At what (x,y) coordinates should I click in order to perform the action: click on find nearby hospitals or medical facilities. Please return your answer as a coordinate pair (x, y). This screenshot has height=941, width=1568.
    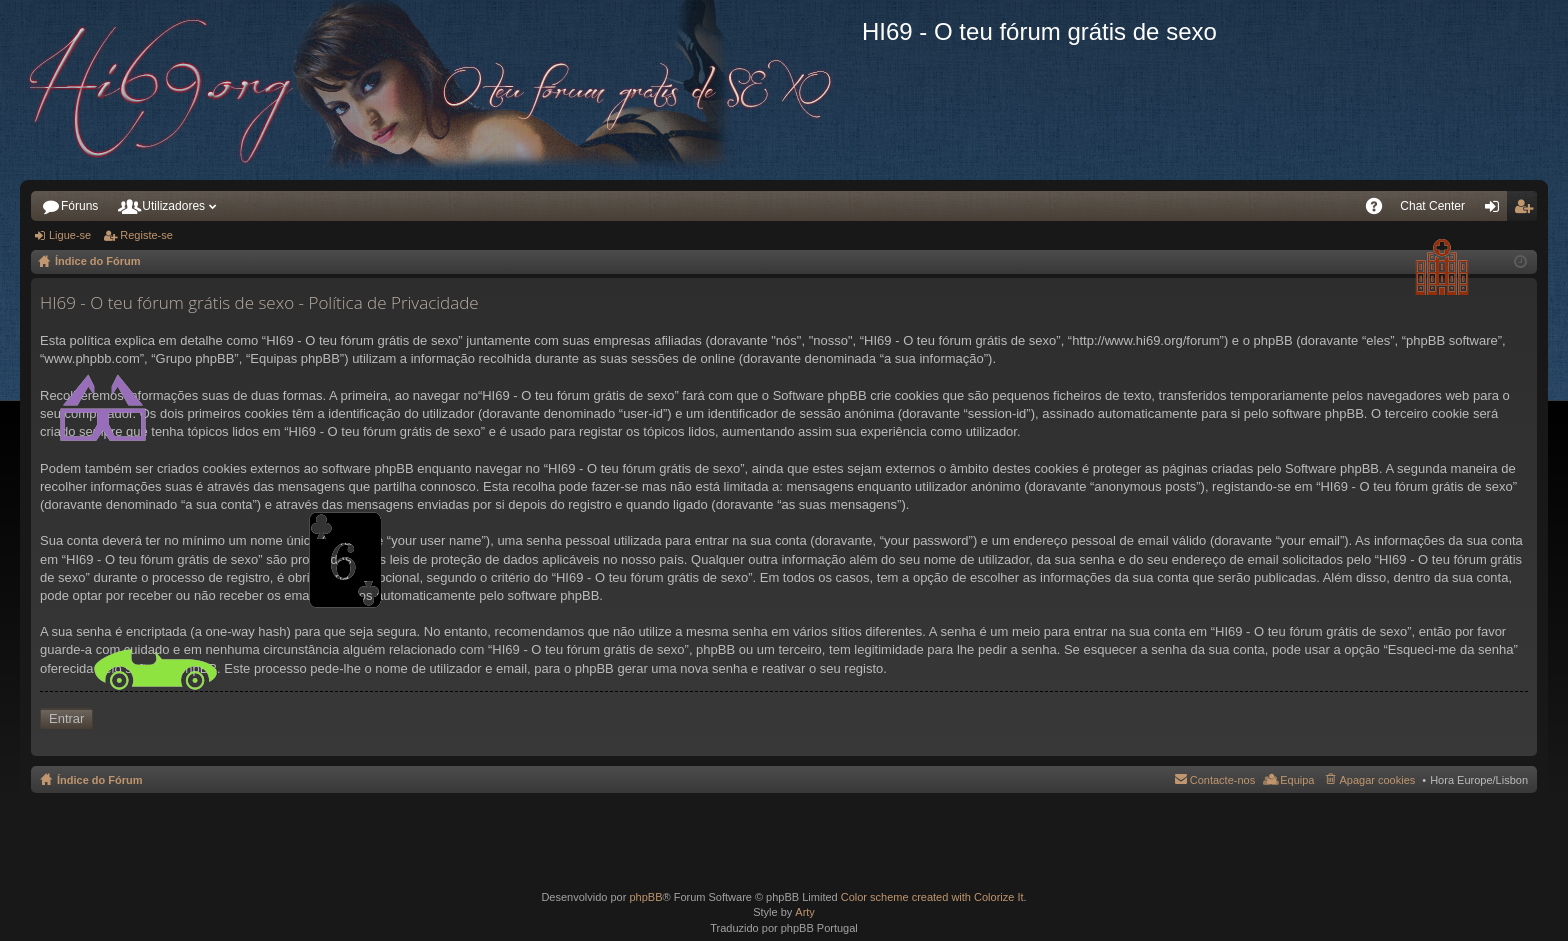
    Looking at the image, I should click on (1442, 267).